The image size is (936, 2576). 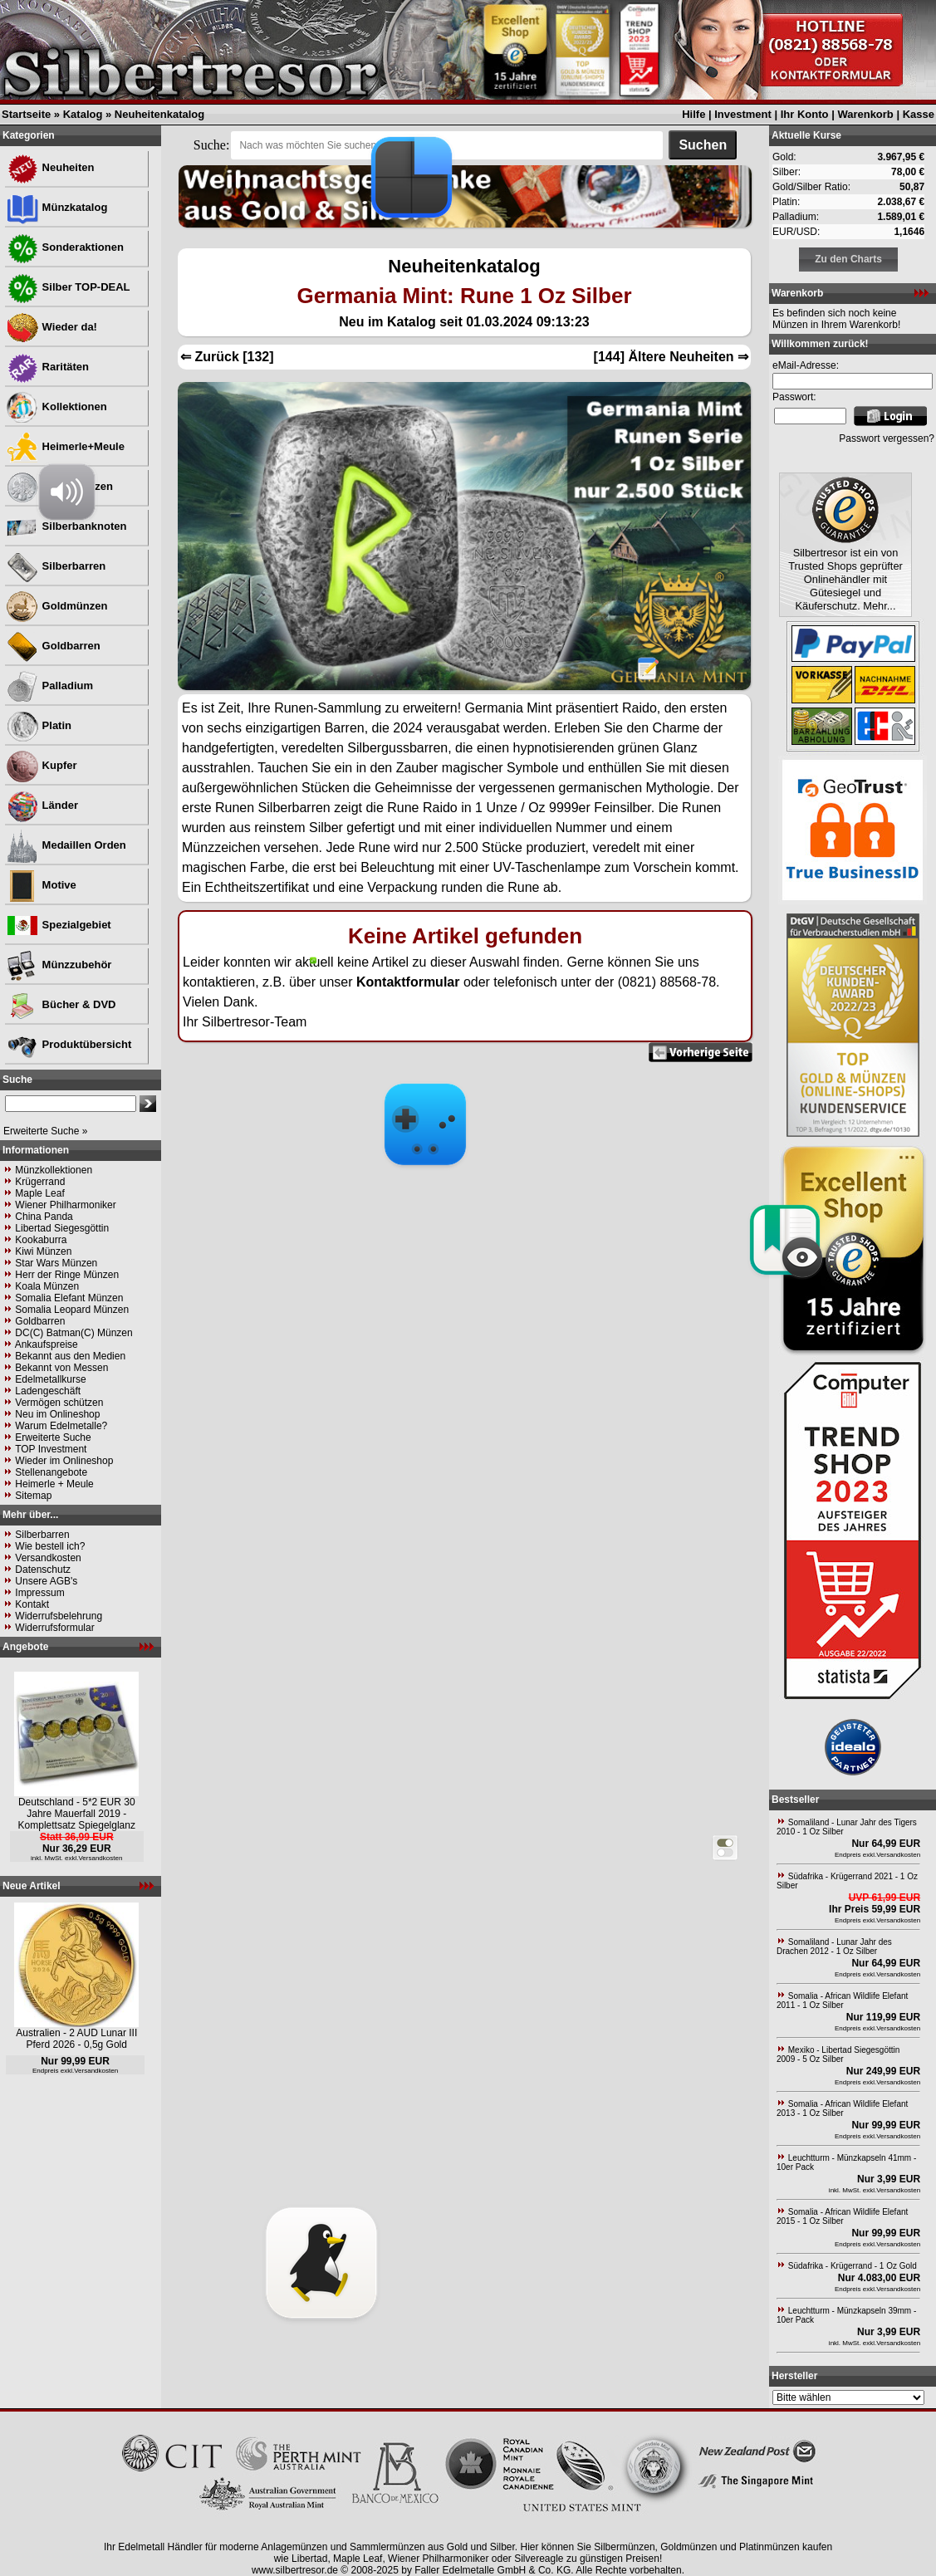 I want to click on open text-to-speech settings, so click(x=268, y=900).